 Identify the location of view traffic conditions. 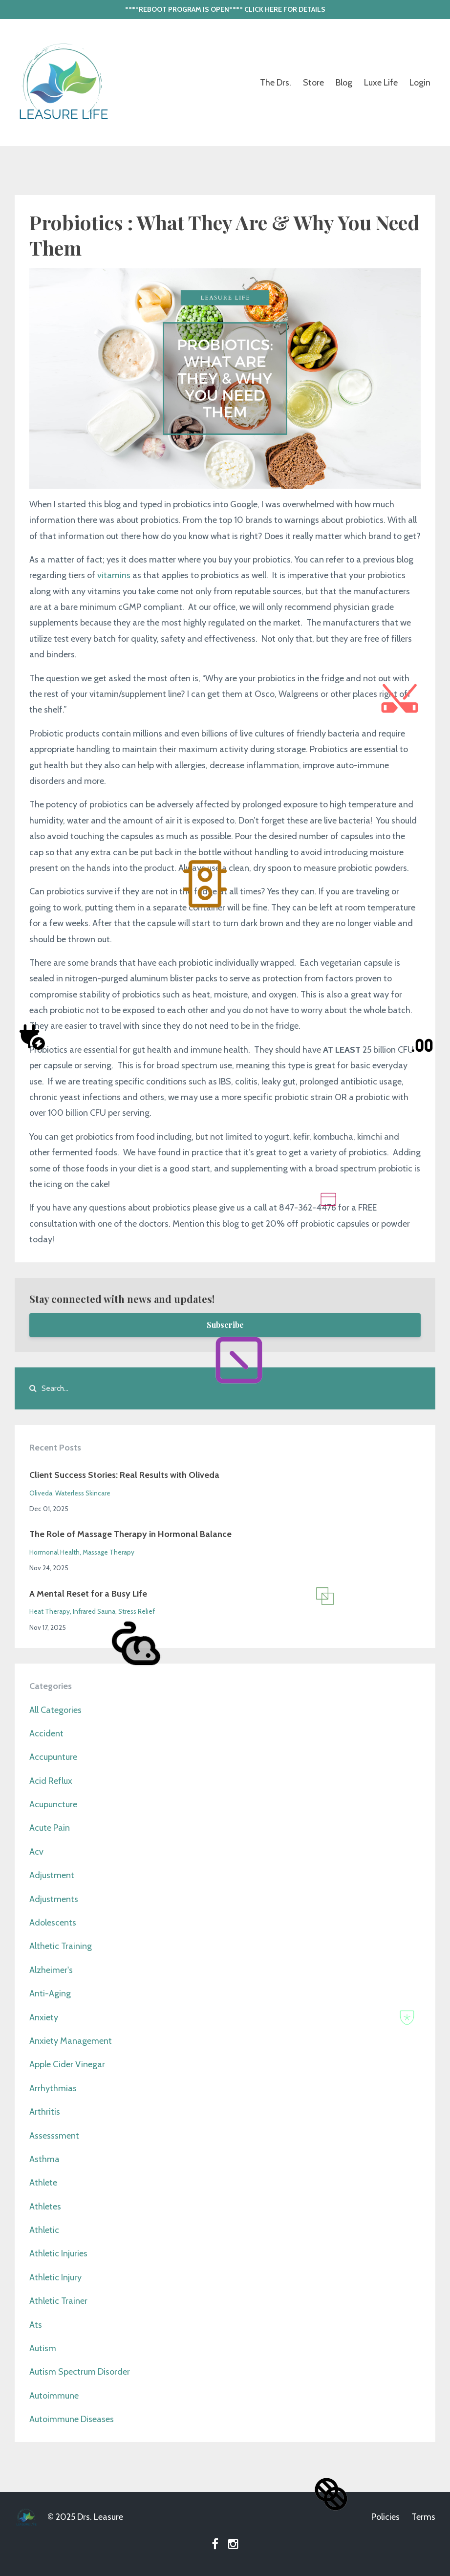
(205, 884).